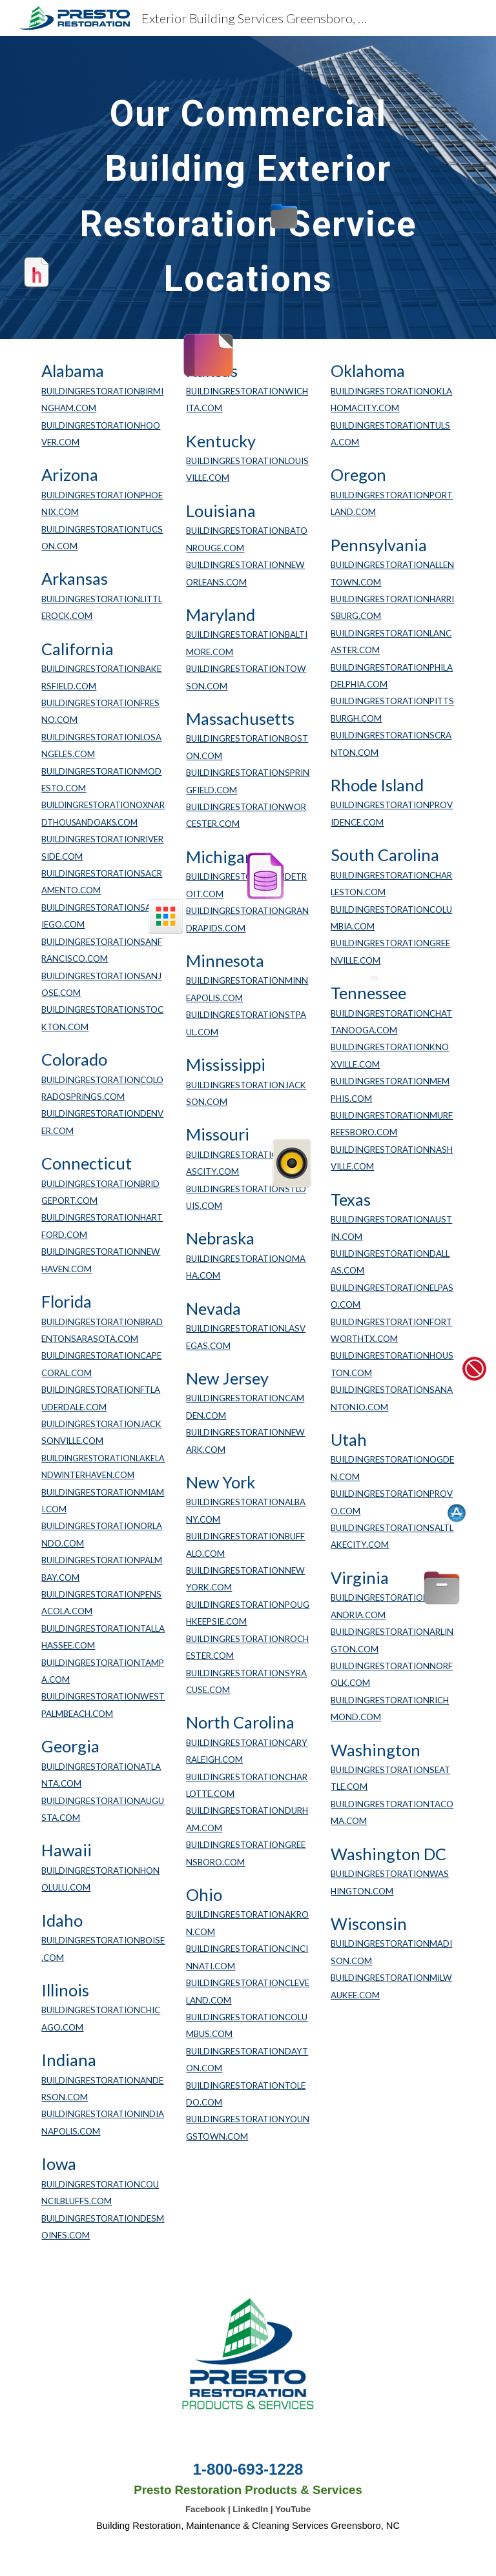  I want to click on open the file manager application, so click(442, 1588).